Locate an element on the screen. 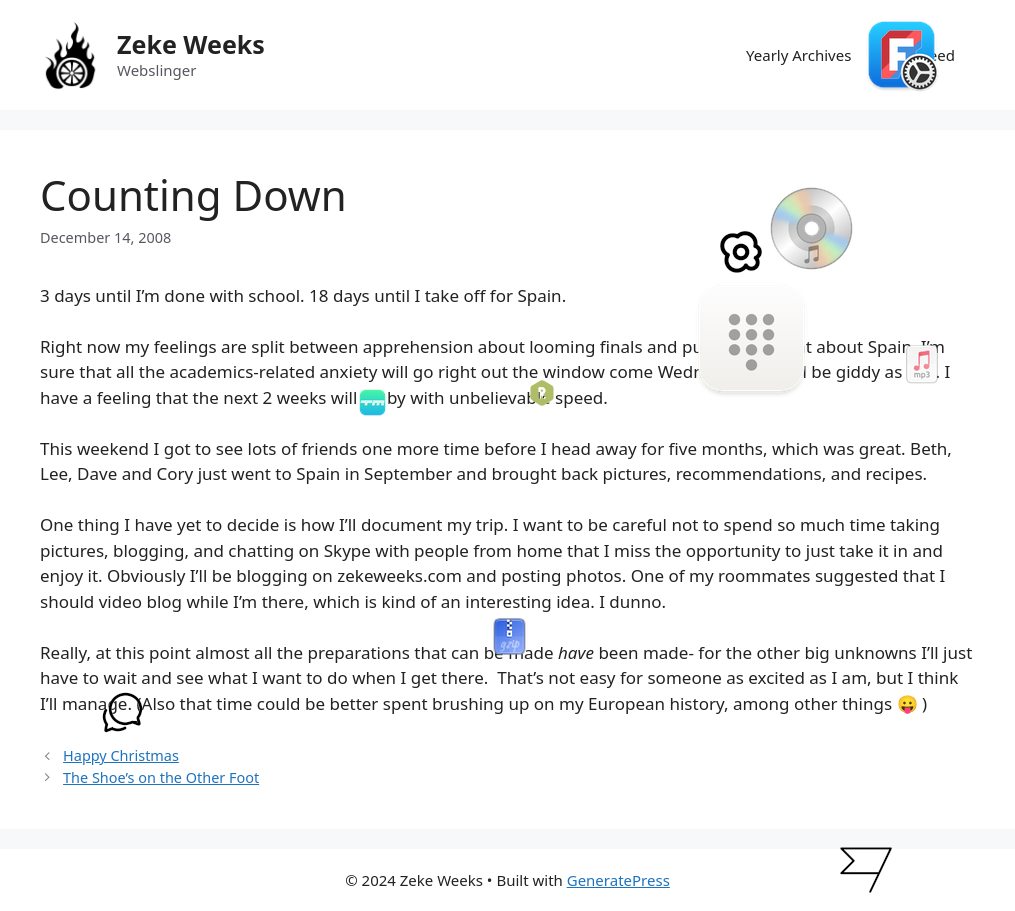  open FreeCAD Link application is located at coordinates (901, 54).